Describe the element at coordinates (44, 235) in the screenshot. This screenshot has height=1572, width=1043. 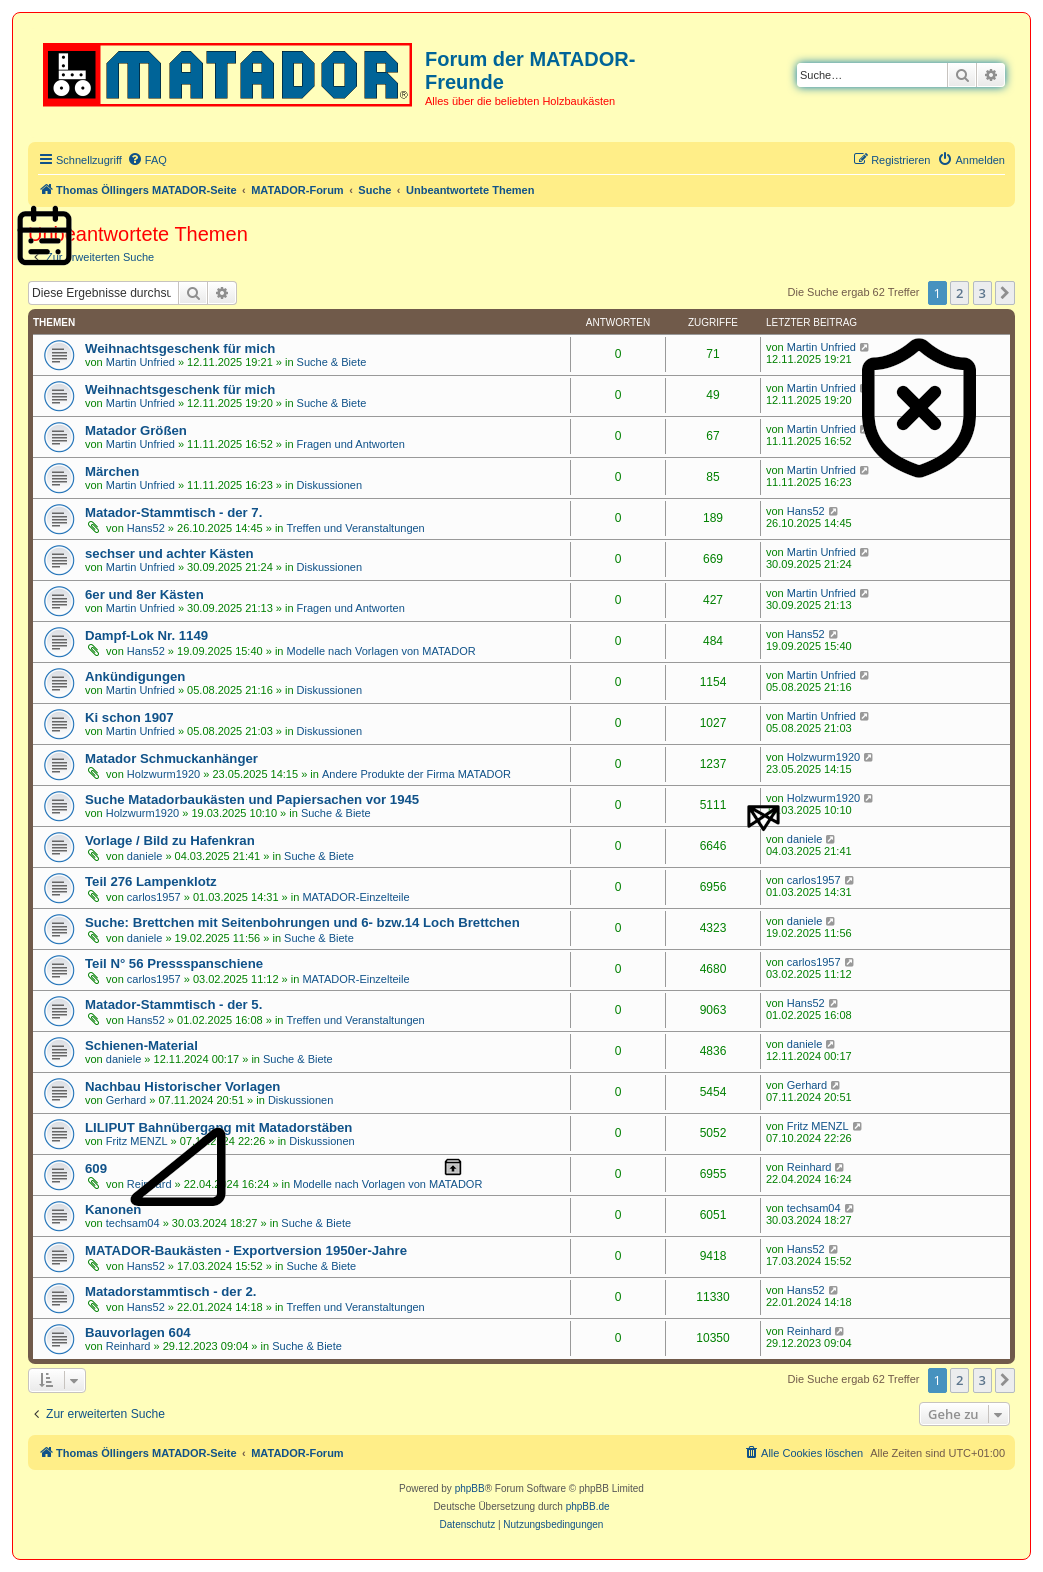
I see `select a date range` at that location.